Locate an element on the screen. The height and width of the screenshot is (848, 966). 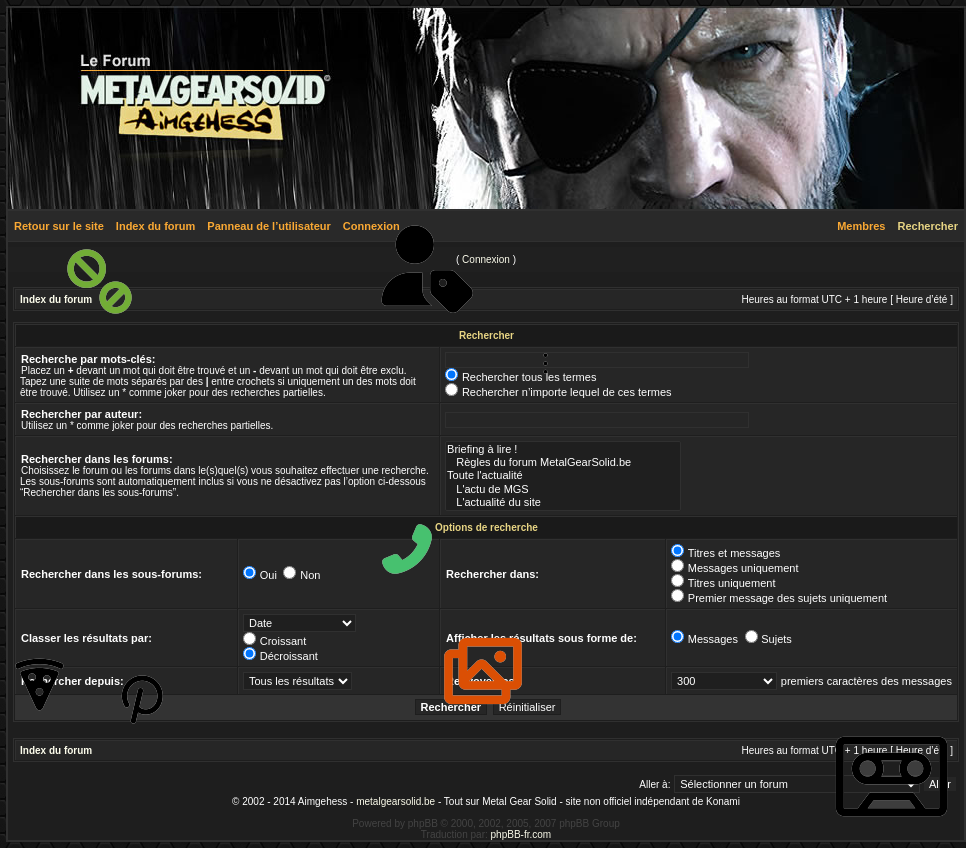
view photo gallery is located at coordinates (483, 671).